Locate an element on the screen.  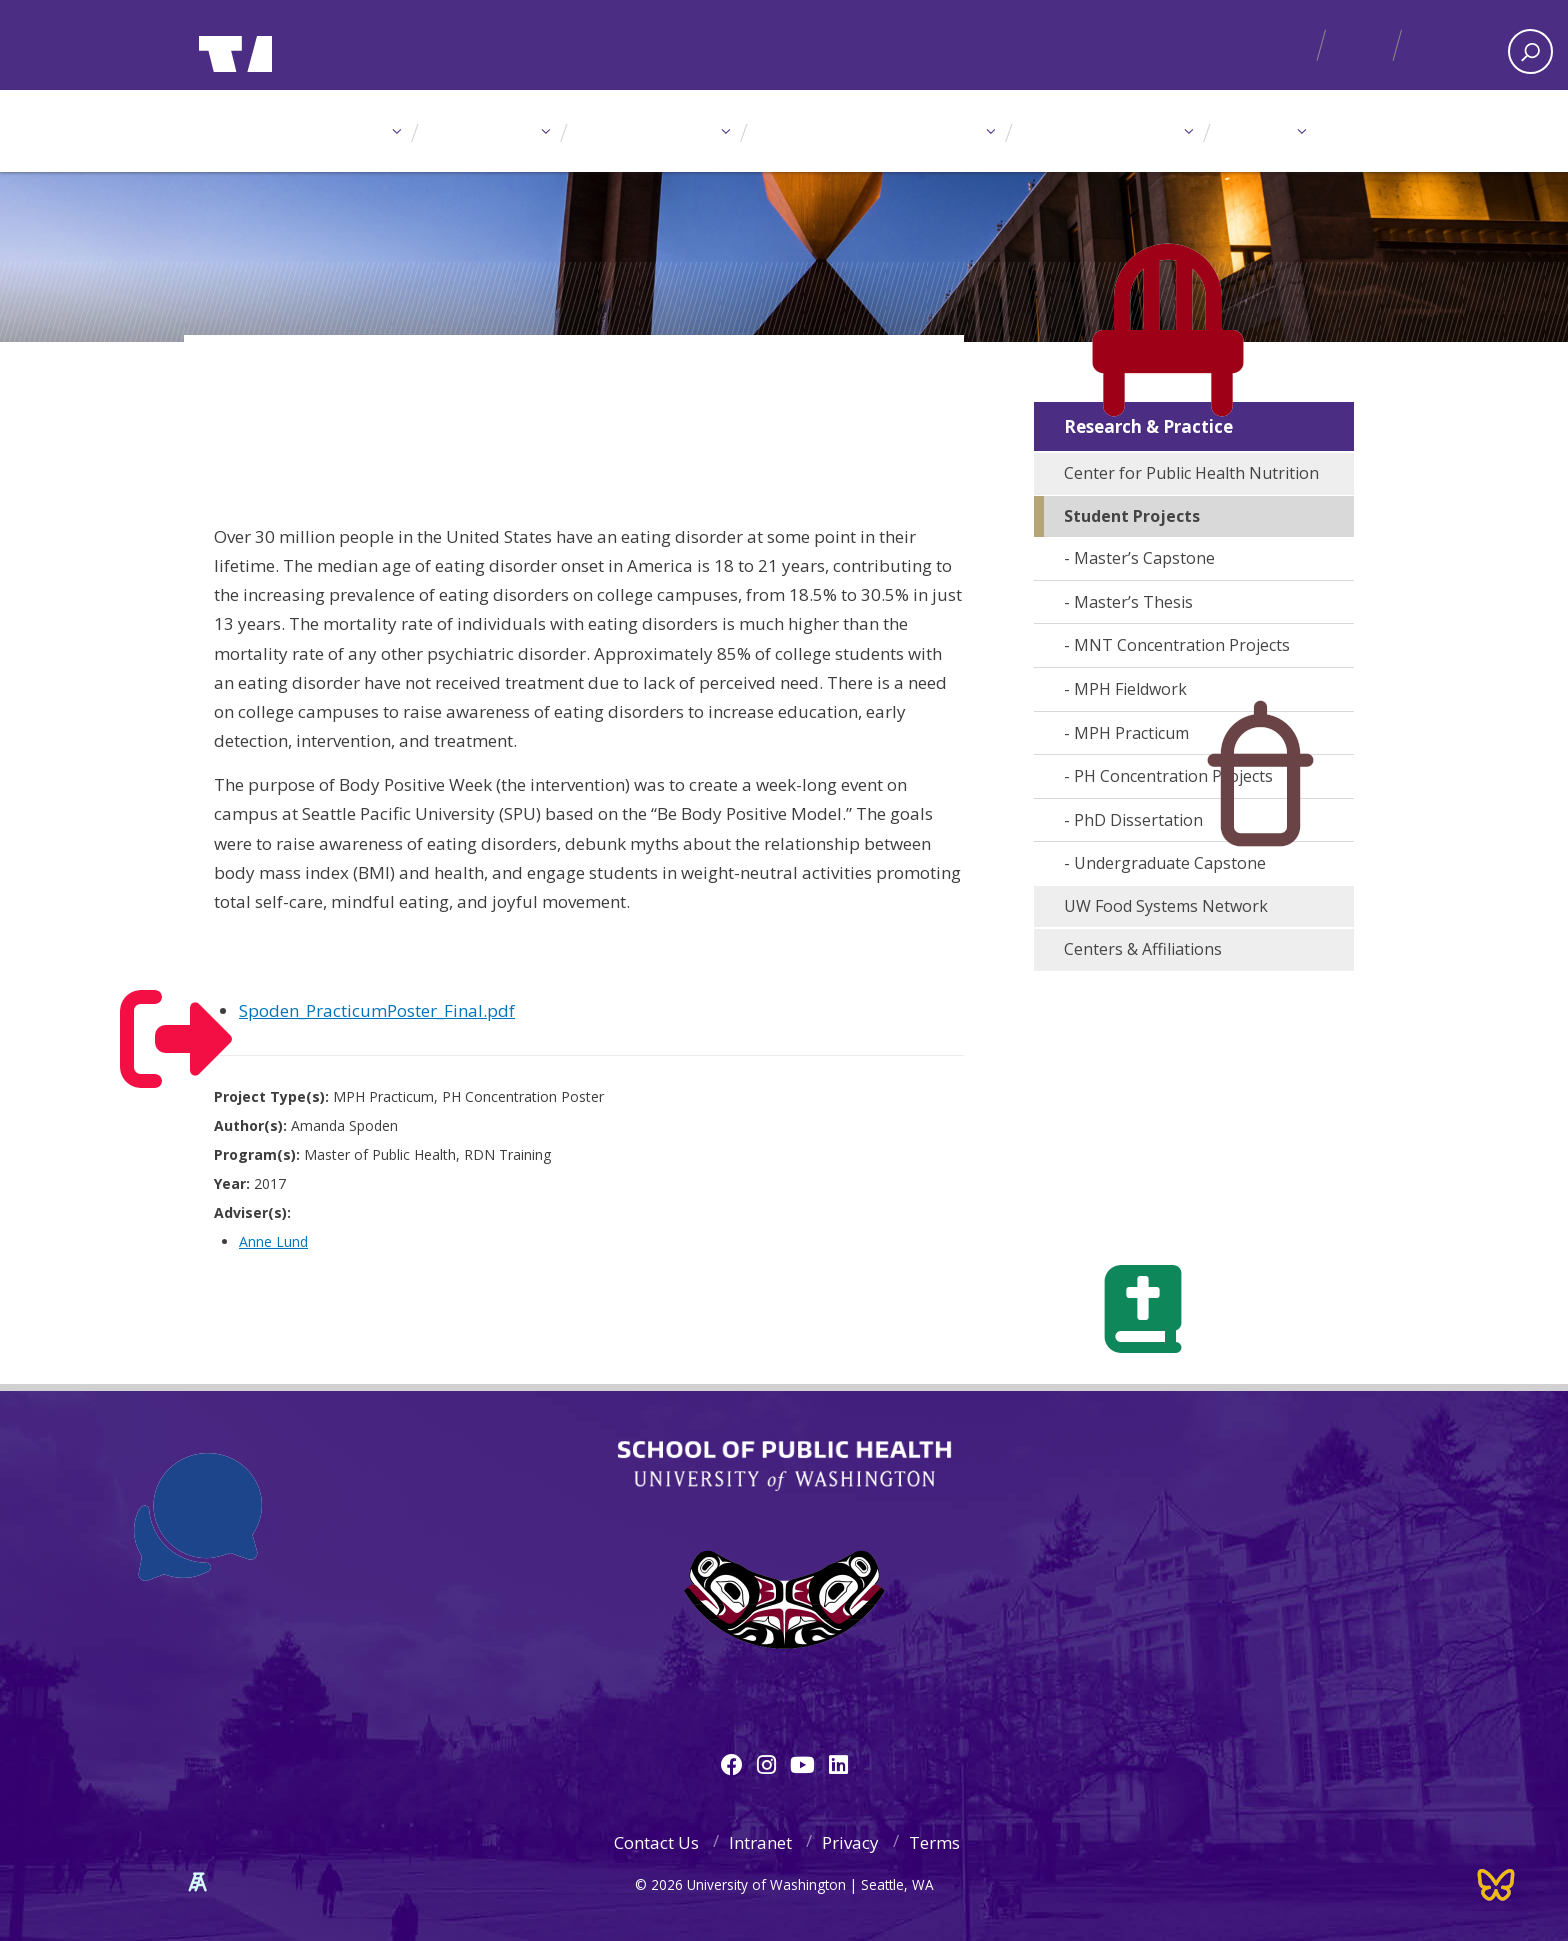
access tools or equipment section is located at coordinates (198, 1882).